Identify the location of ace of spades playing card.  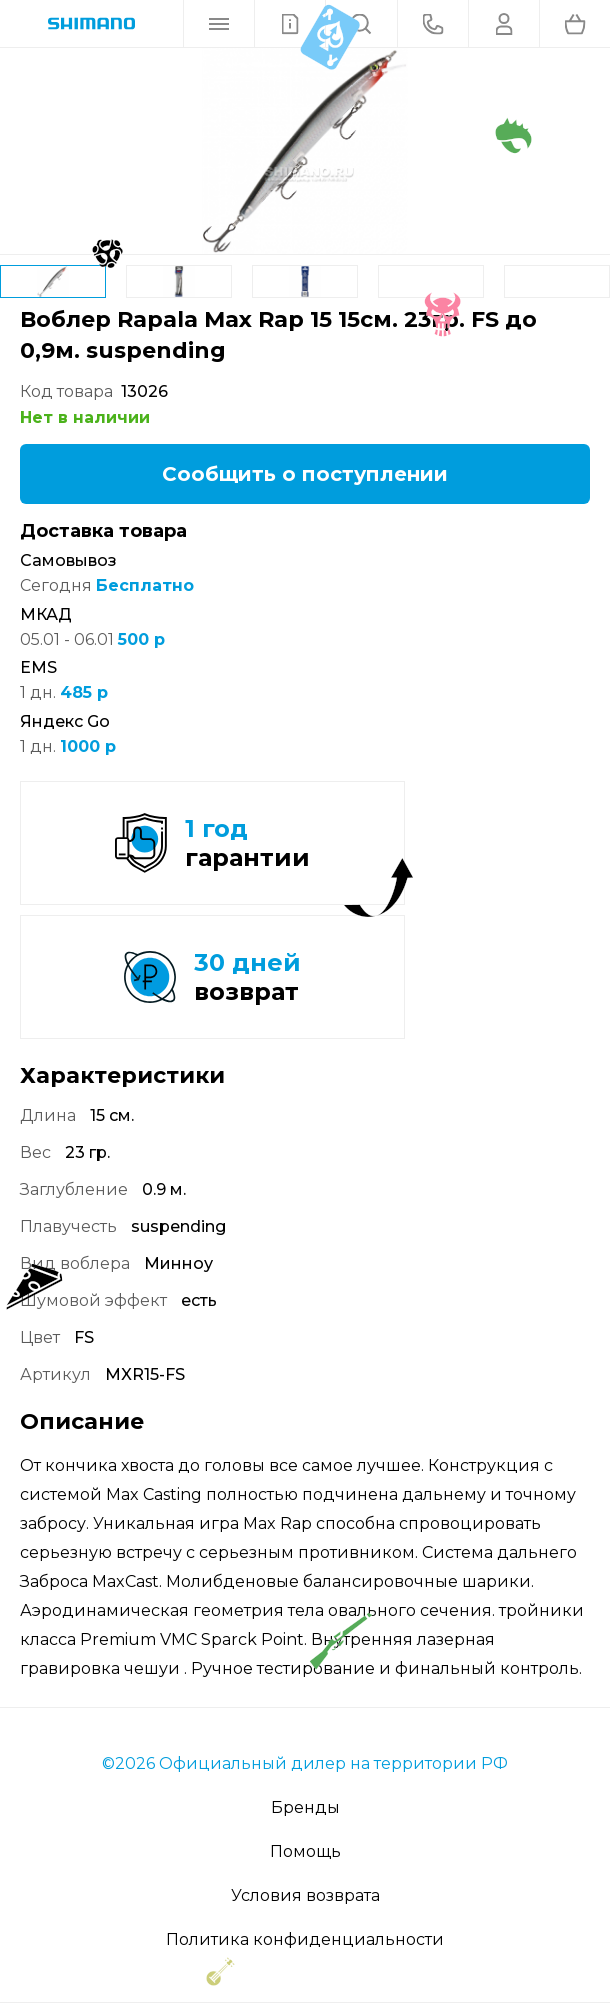
(330, 37).